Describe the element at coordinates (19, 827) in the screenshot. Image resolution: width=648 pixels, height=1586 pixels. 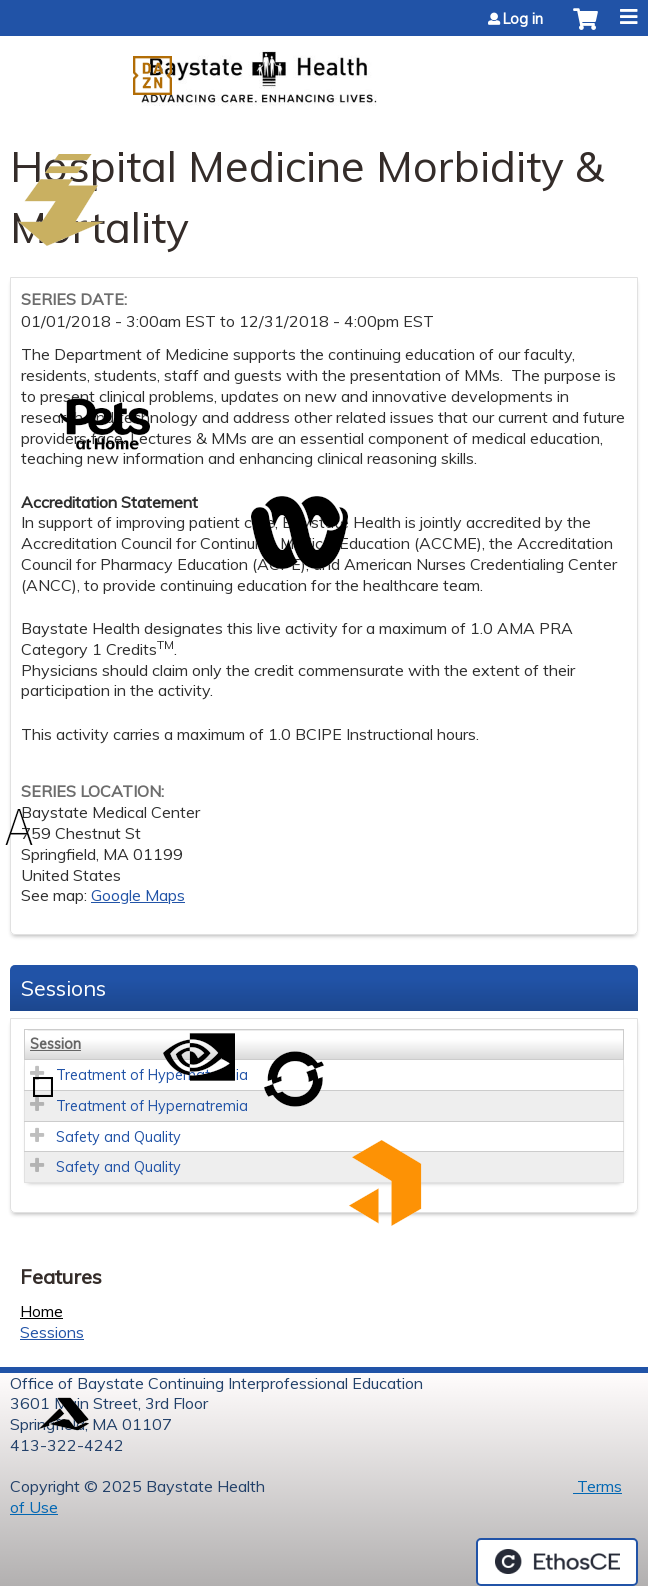
I see `A-Frame VR framework logo` at that location.